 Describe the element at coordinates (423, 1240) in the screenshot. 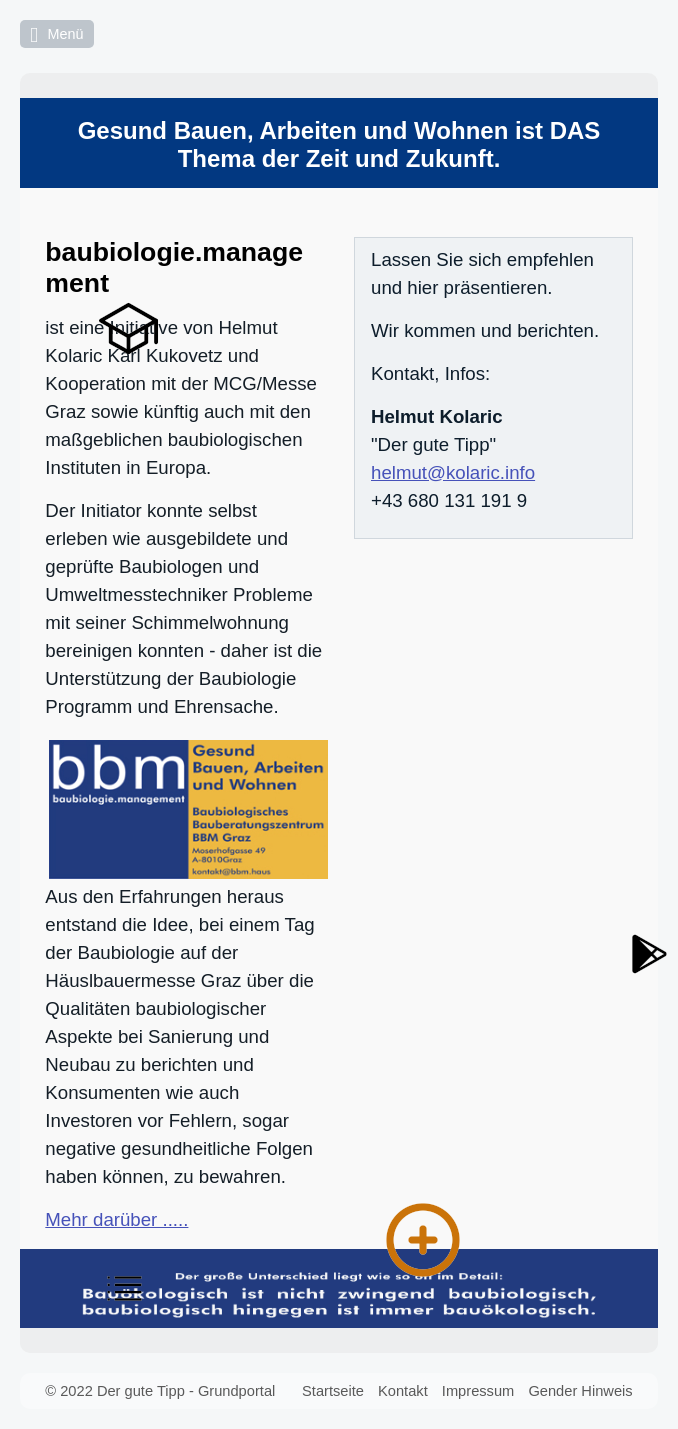

I see `add a new item` at that location.